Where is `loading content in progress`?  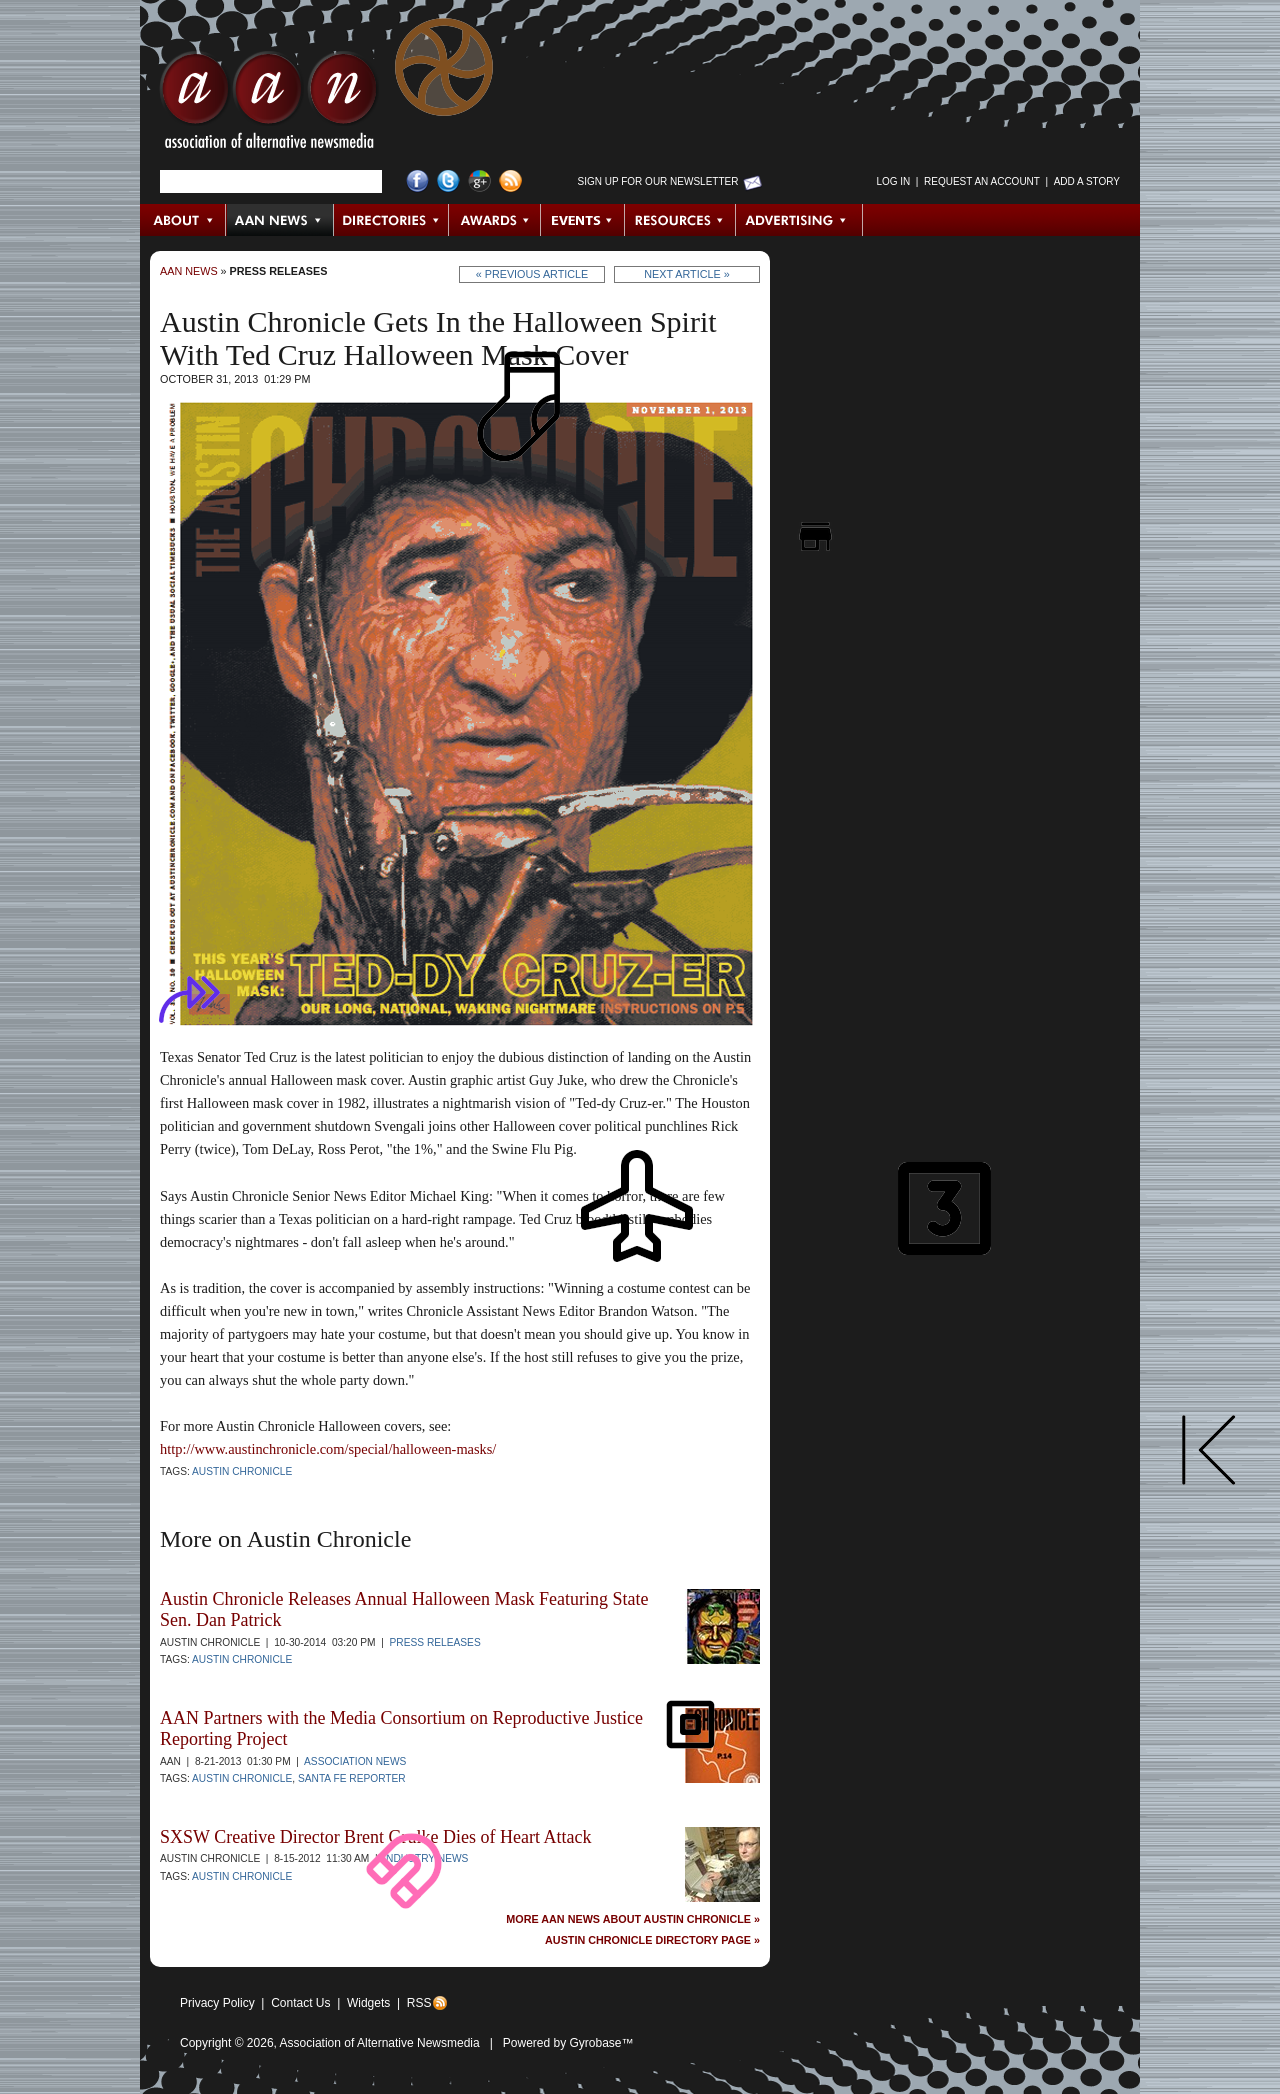 loading content in progress is located at coordinates (444, 67).